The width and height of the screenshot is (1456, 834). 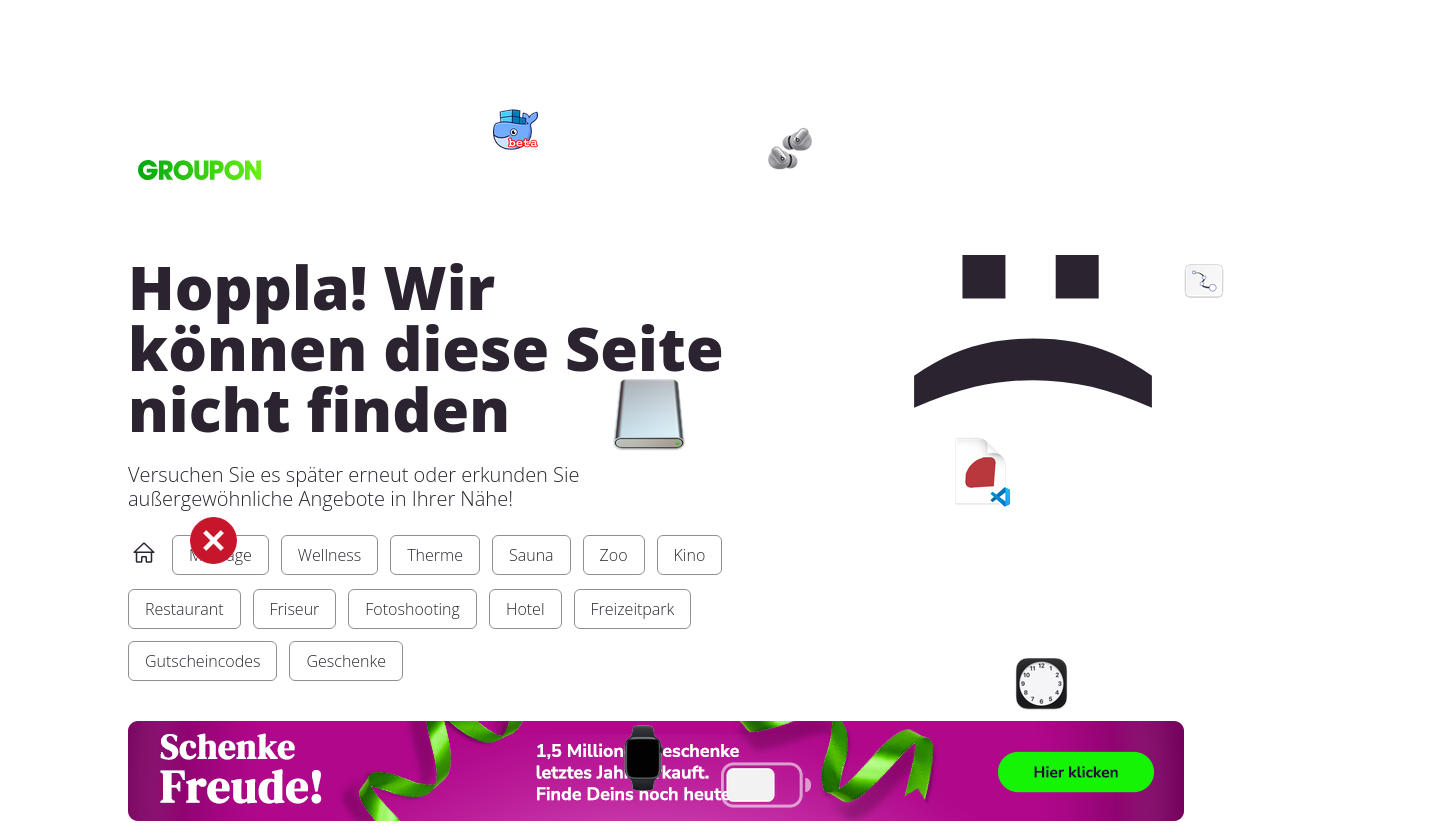 I want to click on launch Docker container platform, so click(x=515, y=129).